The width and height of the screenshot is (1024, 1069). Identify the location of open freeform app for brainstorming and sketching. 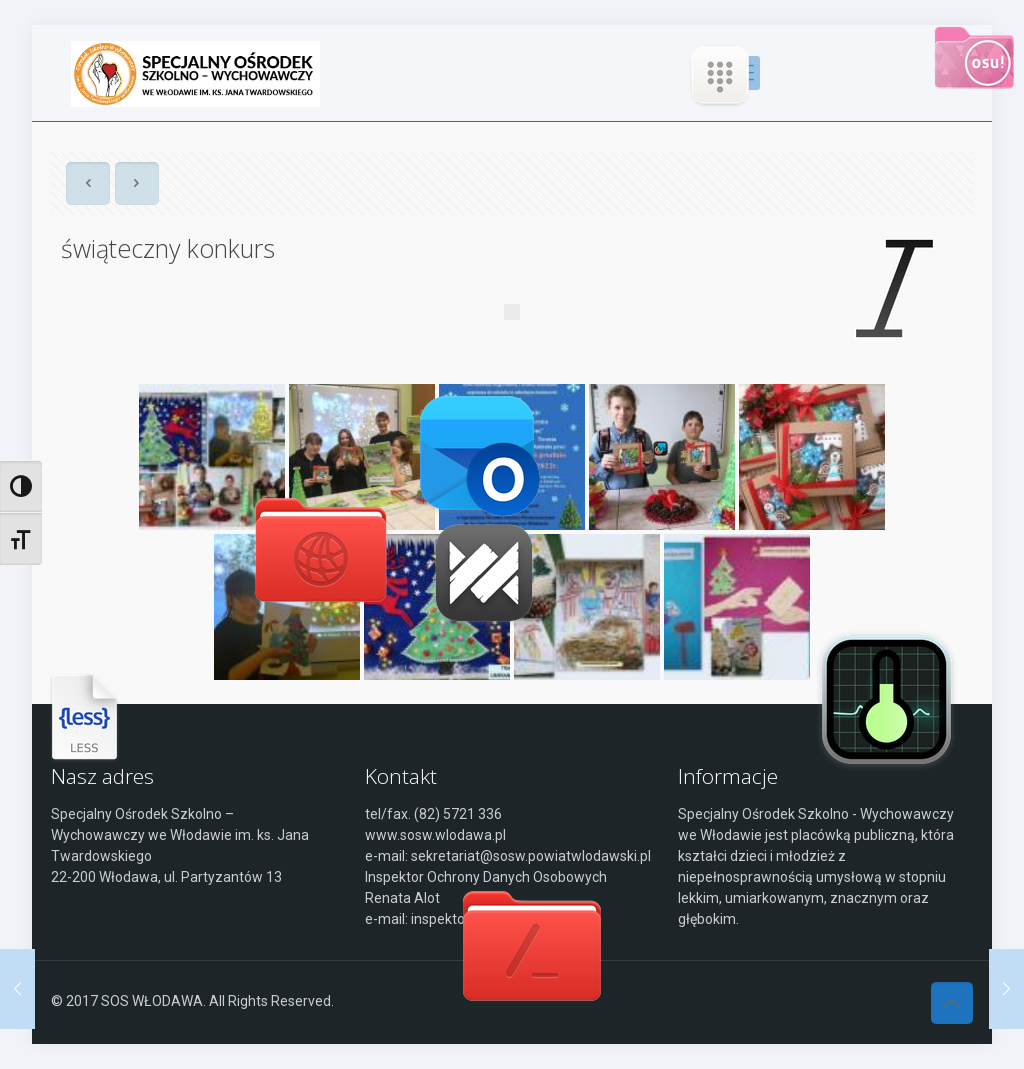
(660, 448).